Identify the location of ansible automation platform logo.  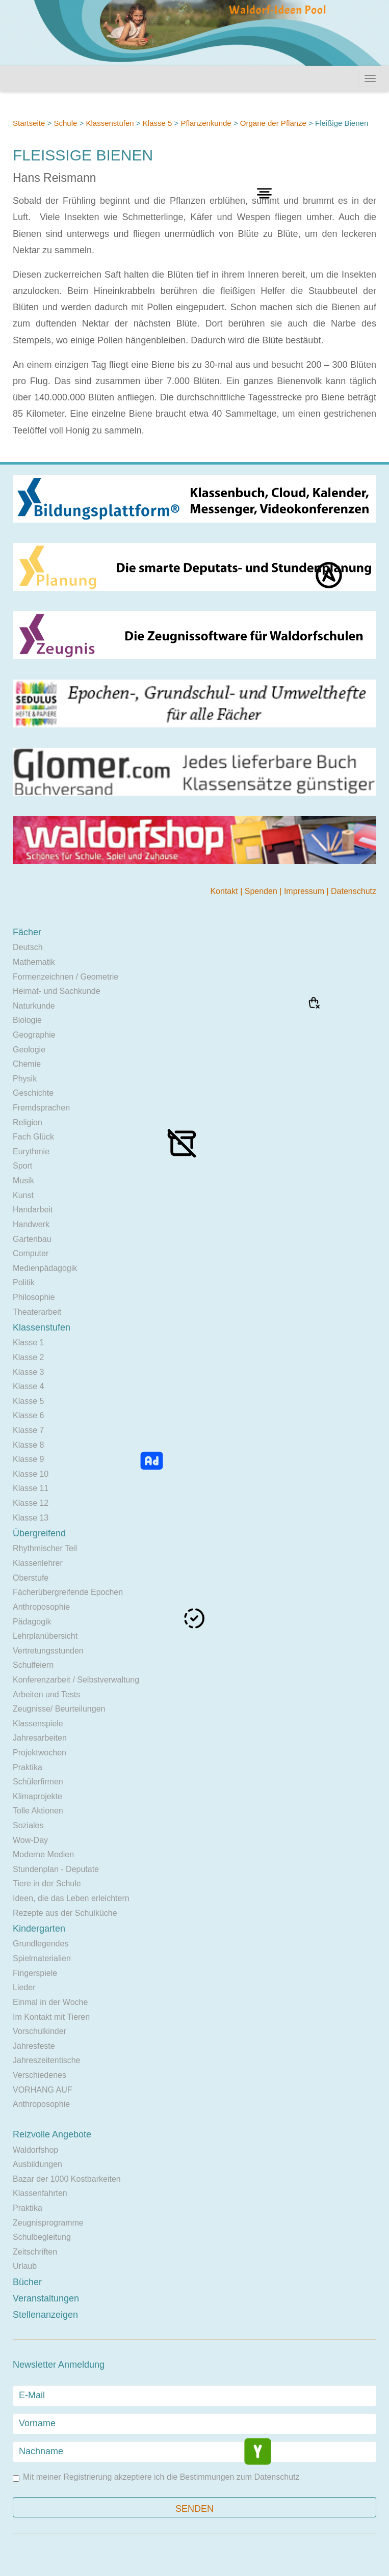
(329, 575).